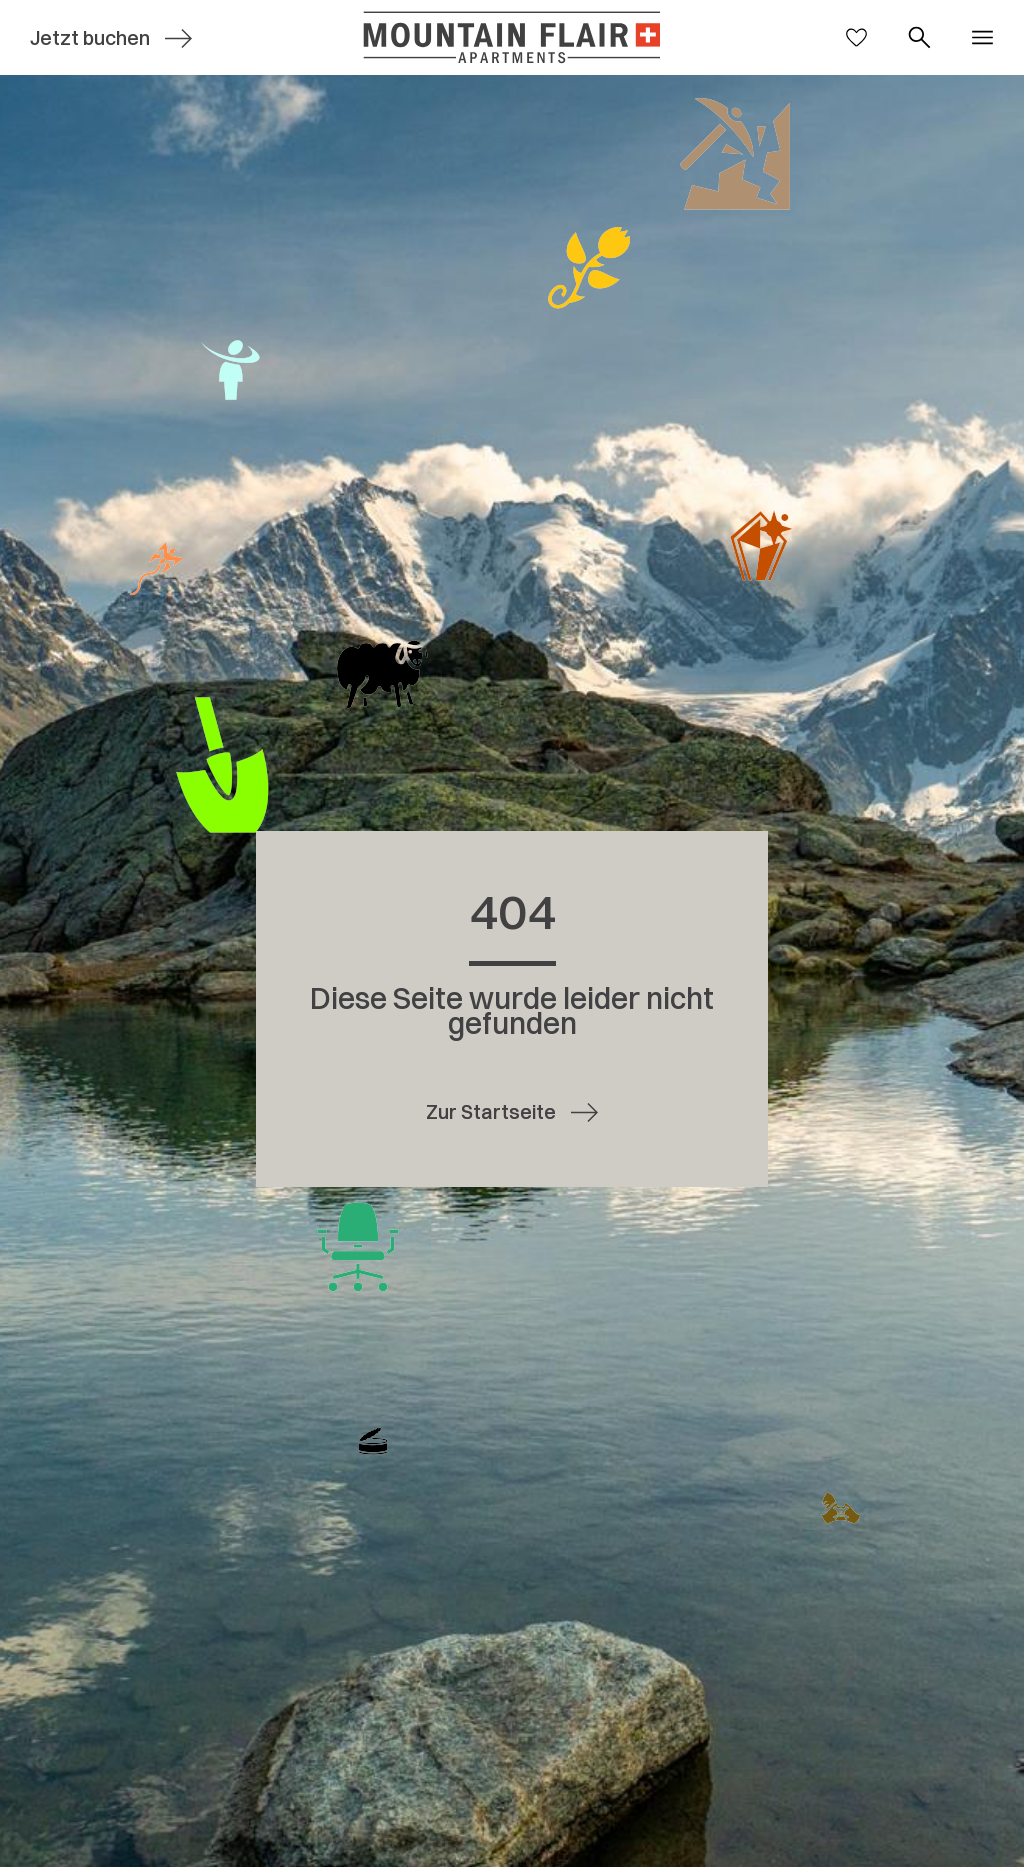 This screenshot has height=1867, width=1024. What do you see at coordinates (589, 268) in the screenshot?
I see `indicates a closed or dormant plant in a gardening game` at bounding box center [589, 268].